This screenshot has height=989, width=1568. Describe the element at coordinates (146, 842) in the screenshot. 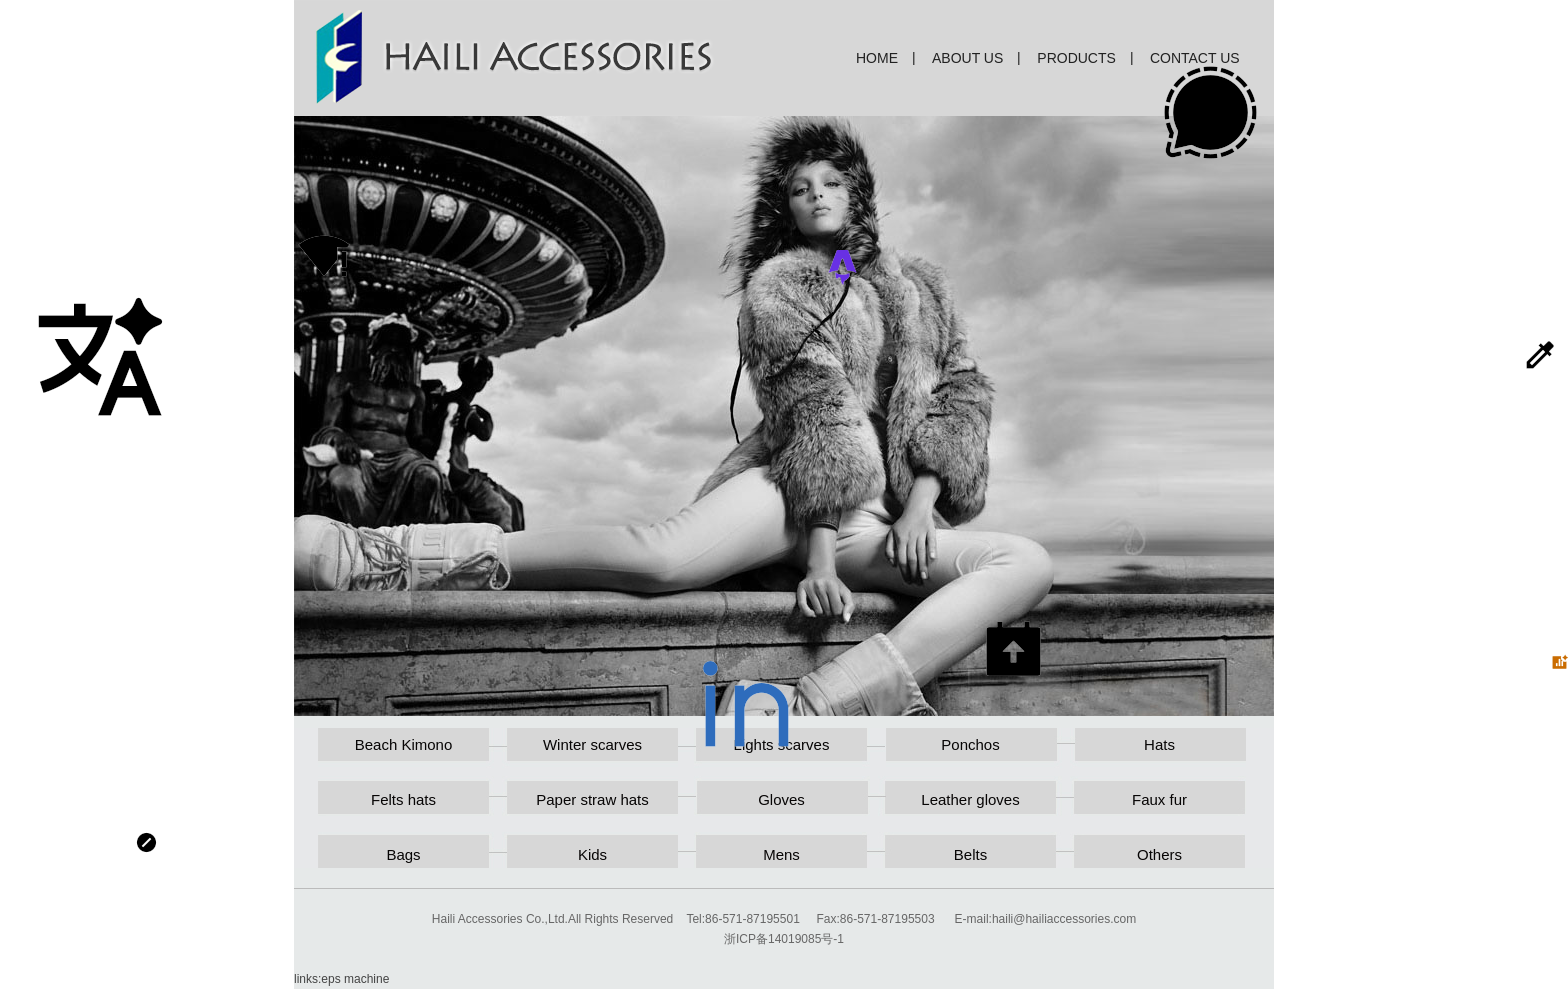

I see `indicates a blocked or prohibited action` at that location.